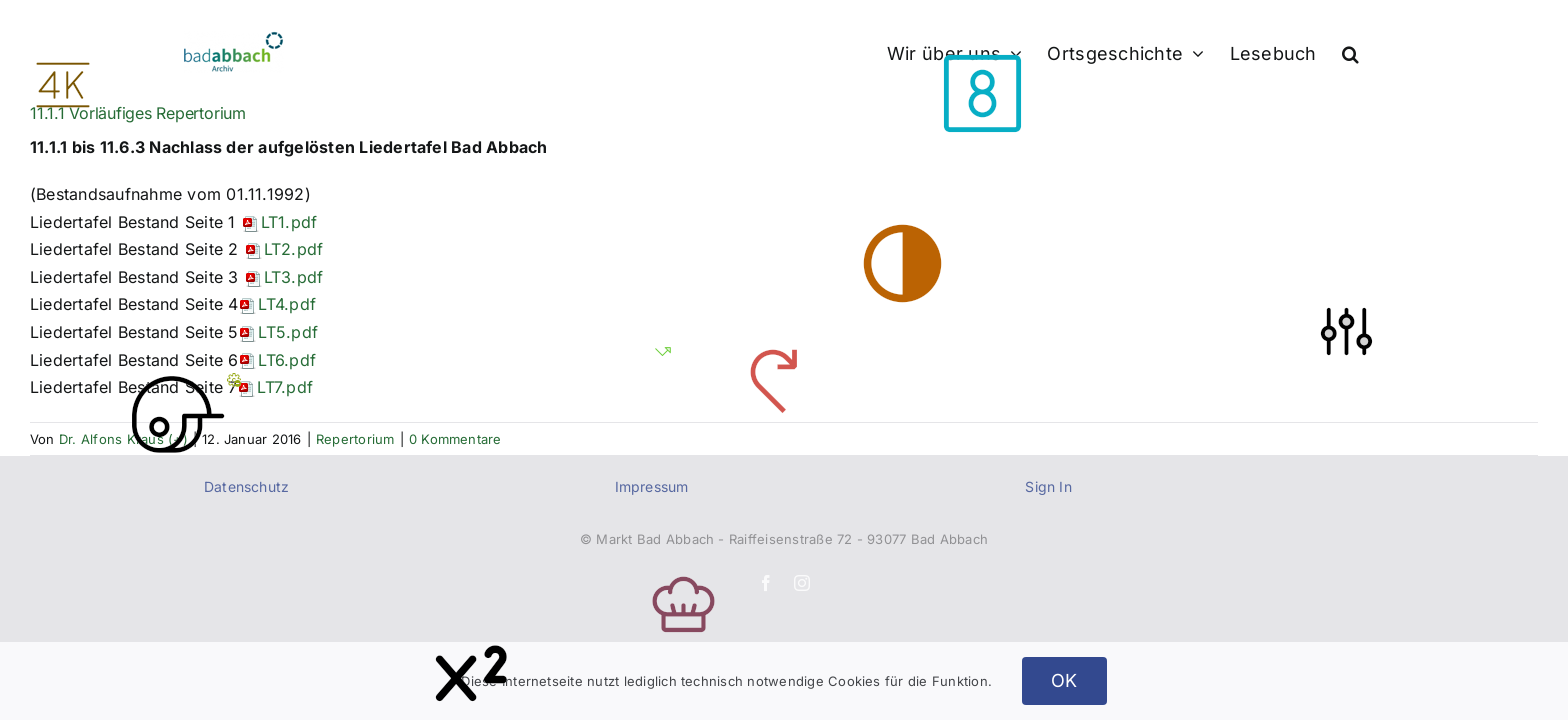 The height and width of the screenshot is (720, 1568). What do you see at coordinates (175, 416) in the screenshot?
I see `access baseball or sports-related content` at bounding box center [175, 416].